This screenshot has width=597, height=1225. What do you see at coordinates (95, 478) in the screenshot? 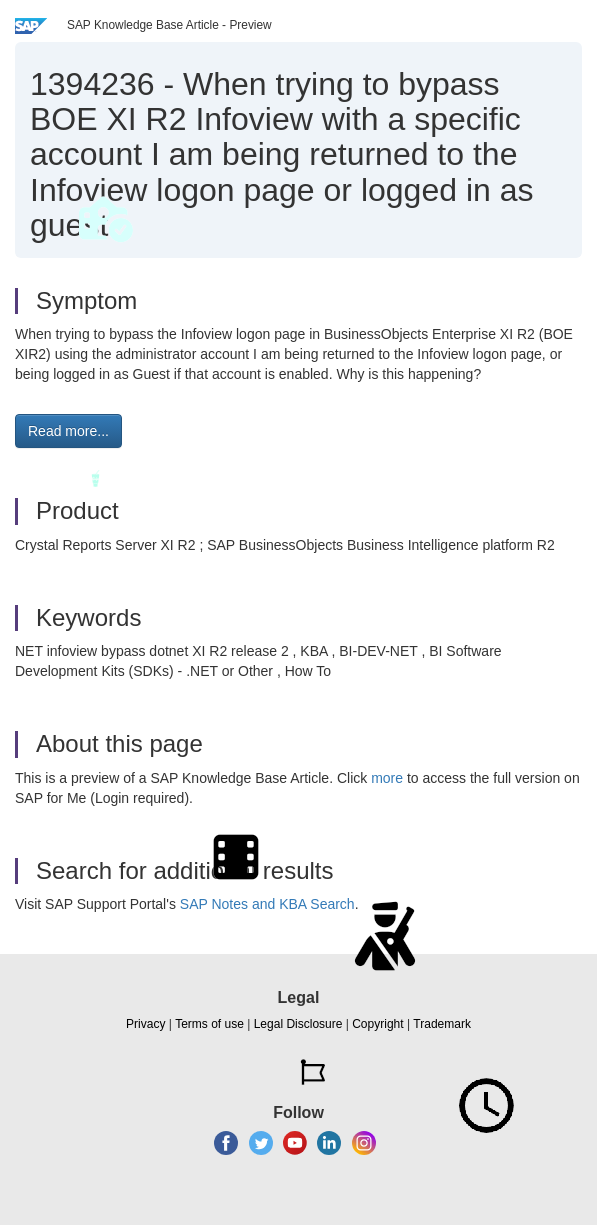
I see `gulp.js task runner logo` at bounding box center [95, 478].